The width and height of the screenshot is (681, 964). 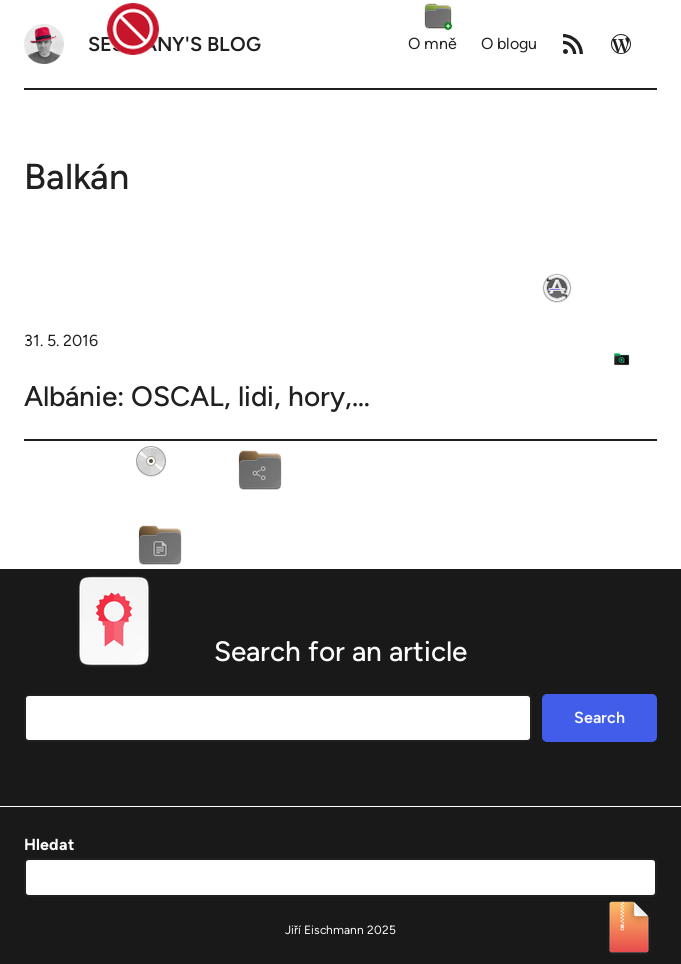 What do you see at coordinates (114, 621) in the screenshot?
I see `a pkcs7 certificate file or security credential` at bounding box center [114, 621].